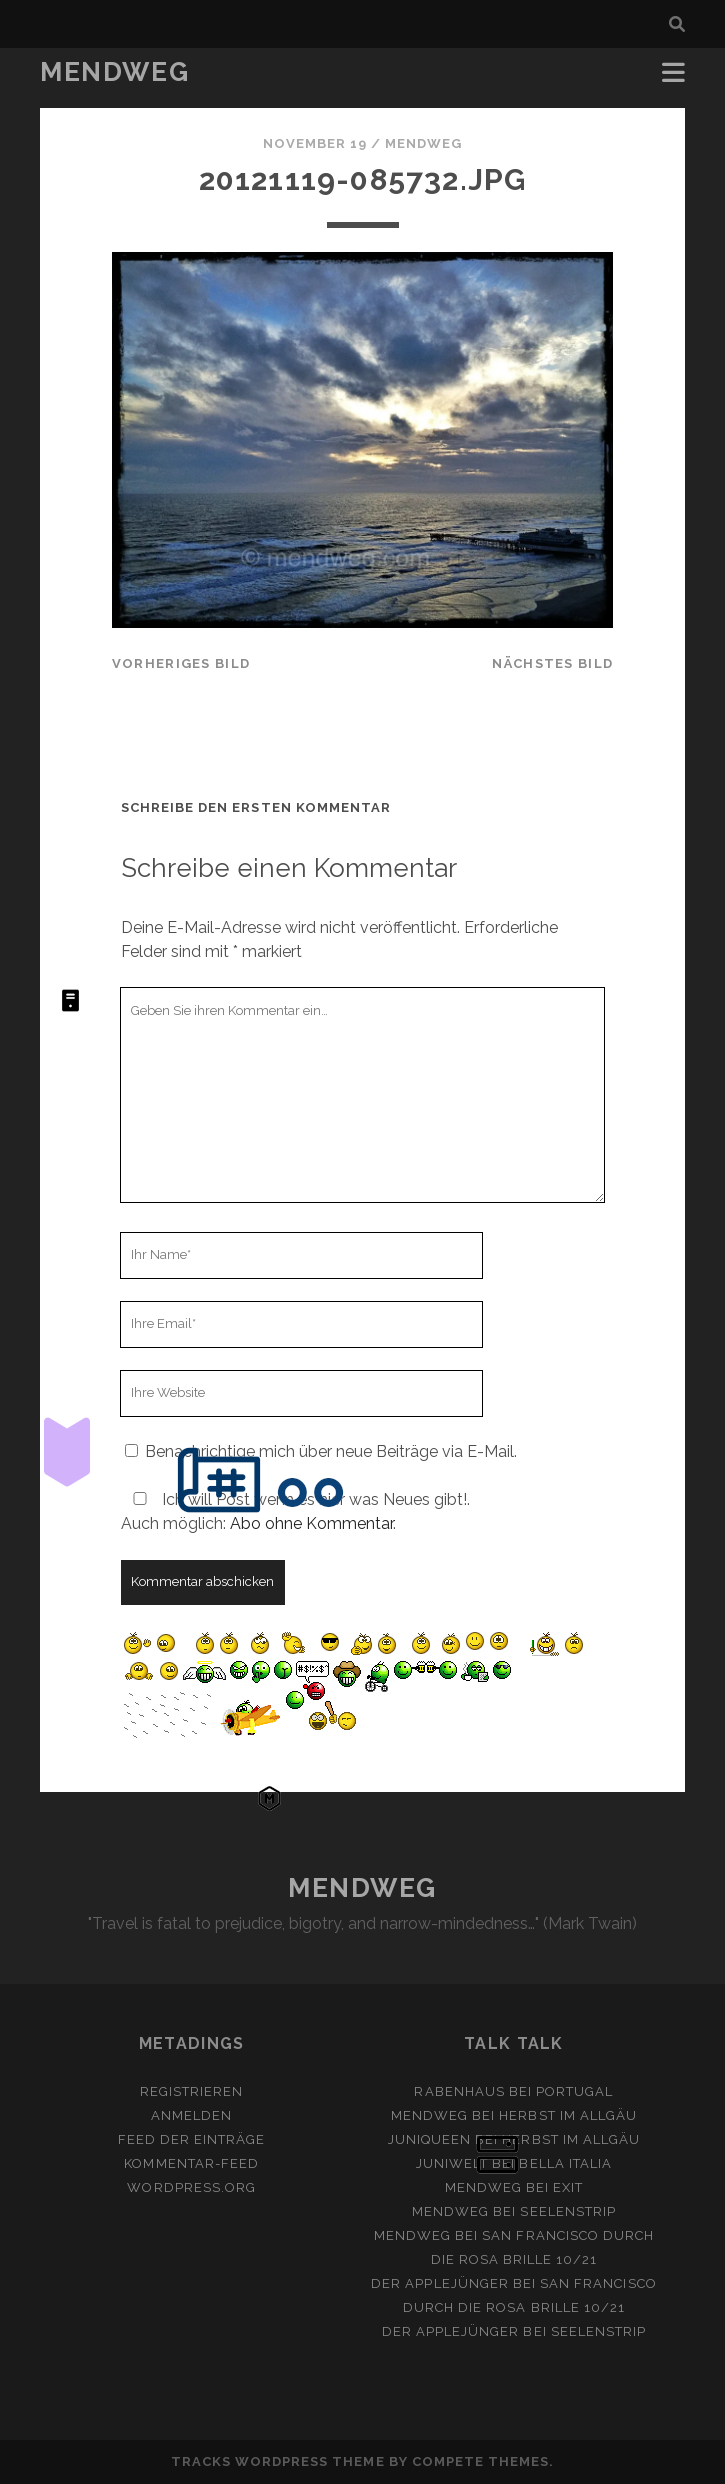  What do you see at coordinates (67, 1452) in the screenshot?
I see `indicates verified or certified status` at bounding box center [67, 1452].